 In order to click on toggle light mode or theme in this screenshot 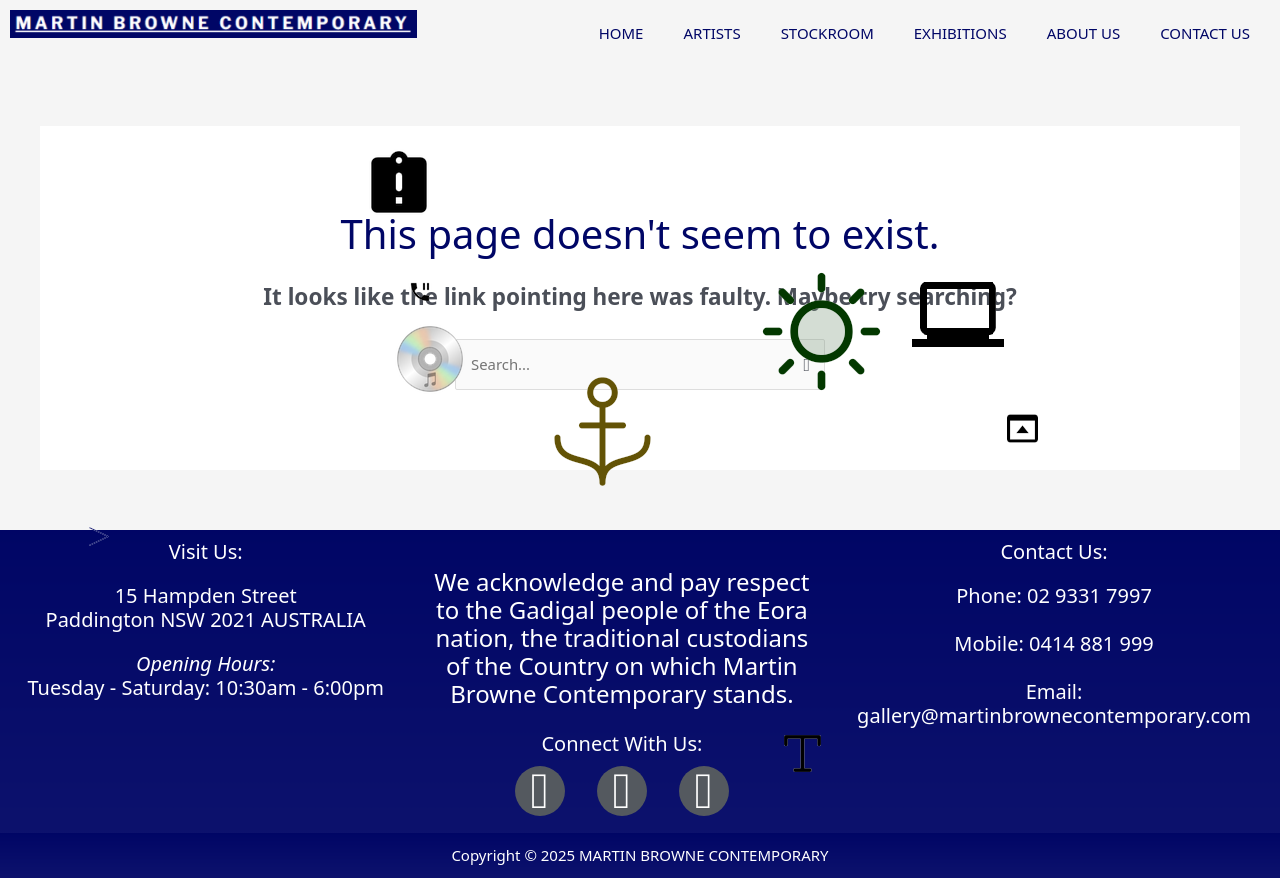, I will do `click(821, 331)`.